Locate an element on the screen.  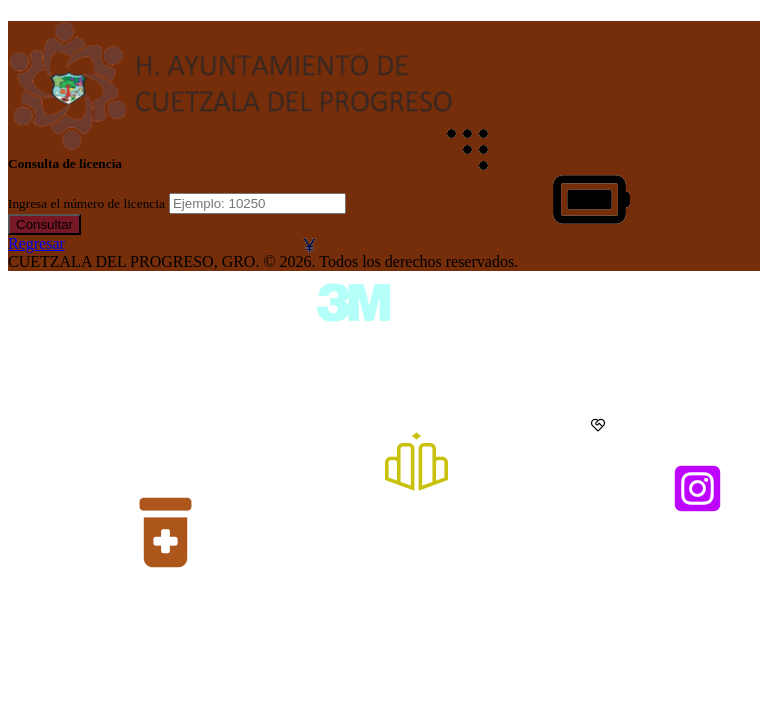
access customer service or support is located at coordinates (598, 425).